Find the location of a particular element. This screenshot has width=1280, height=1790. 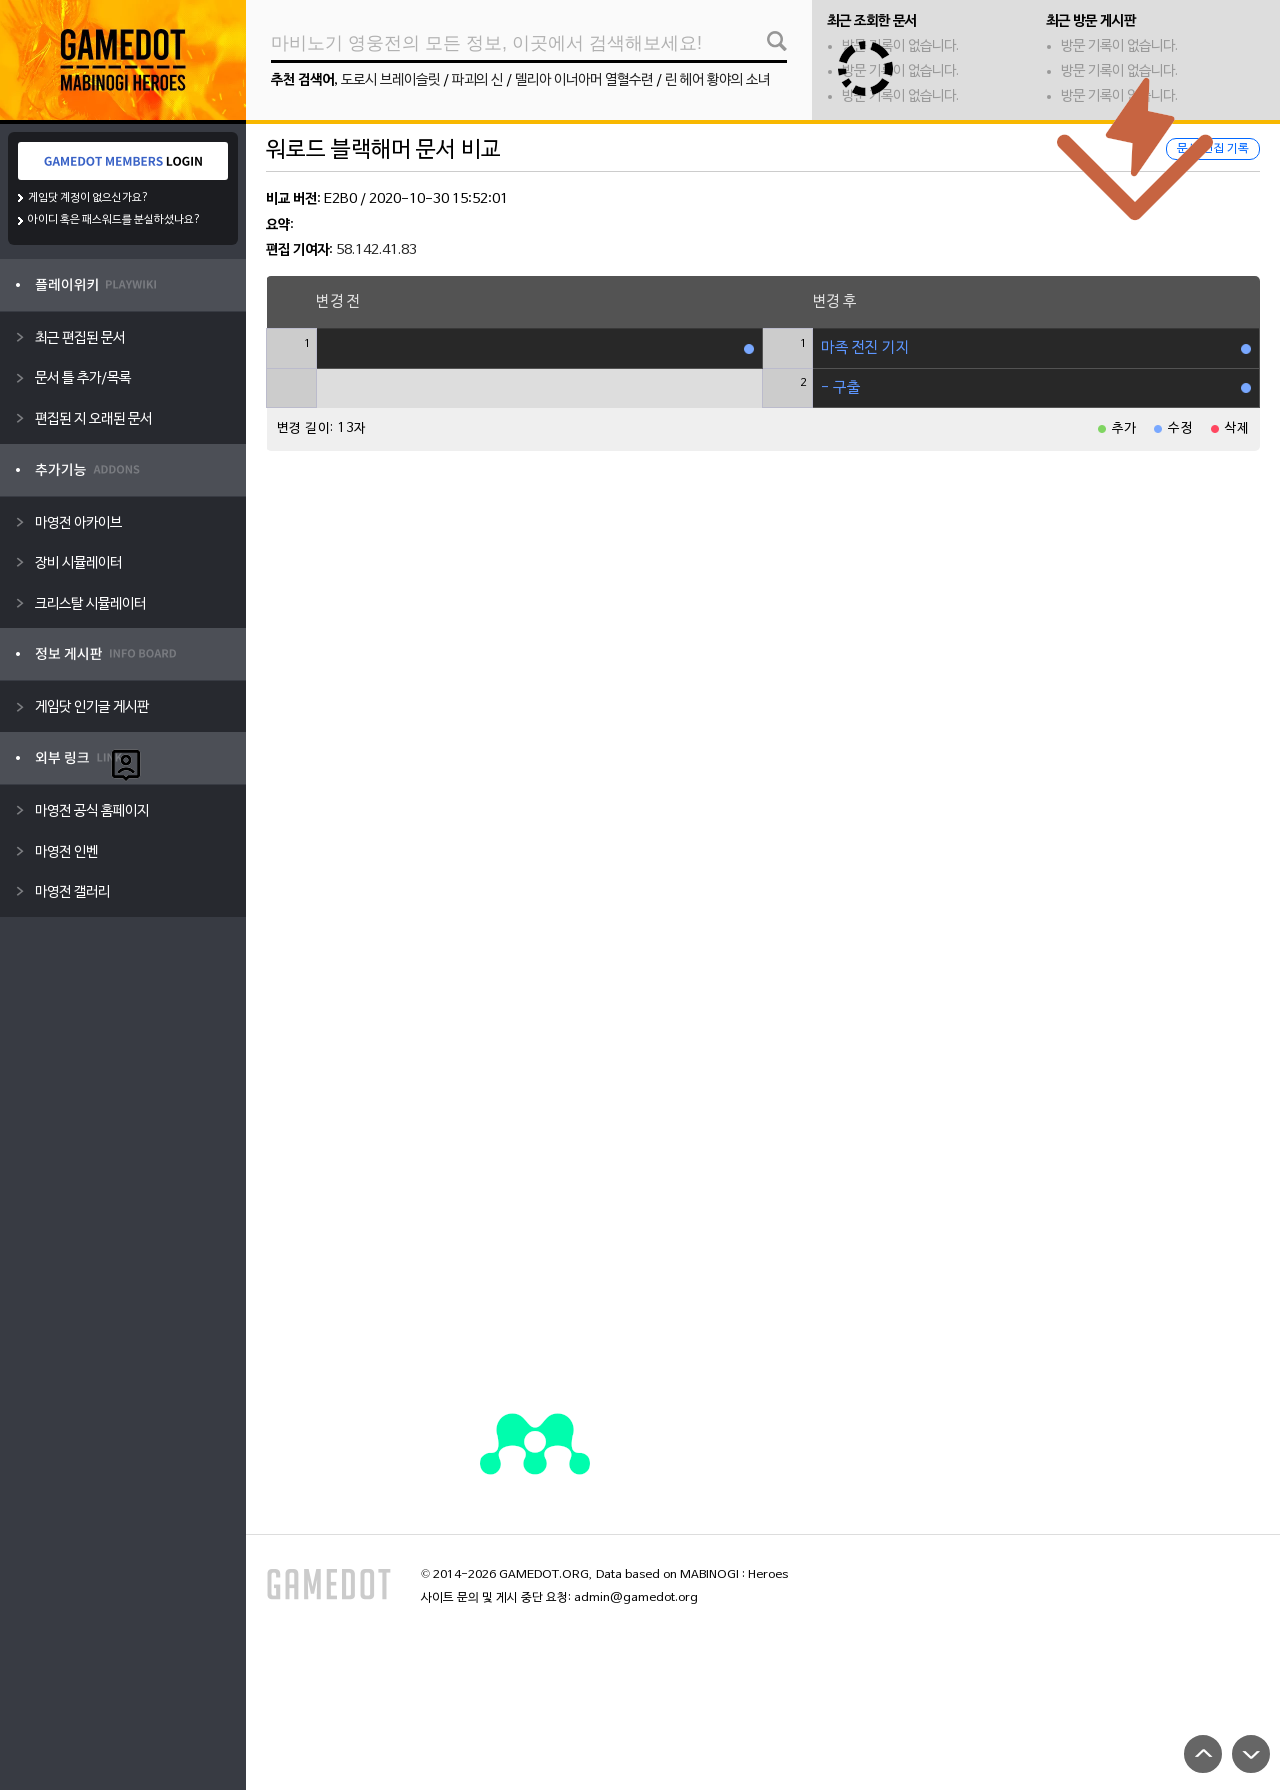

link to codacy code quality platform is located at coordinates (865, 68).